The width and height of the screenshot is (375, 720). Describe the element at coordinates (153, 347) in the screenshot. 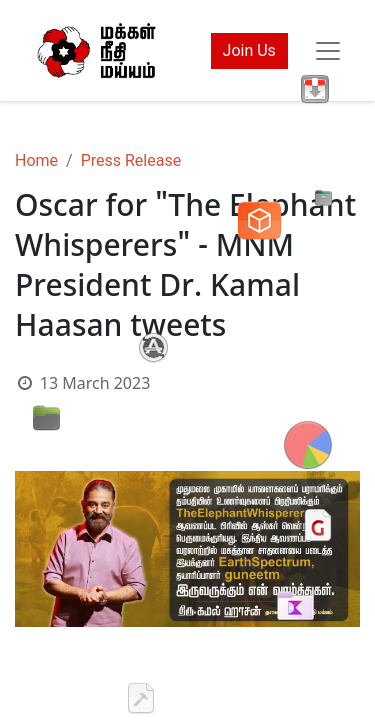

I see `open the software updater application` at that location.